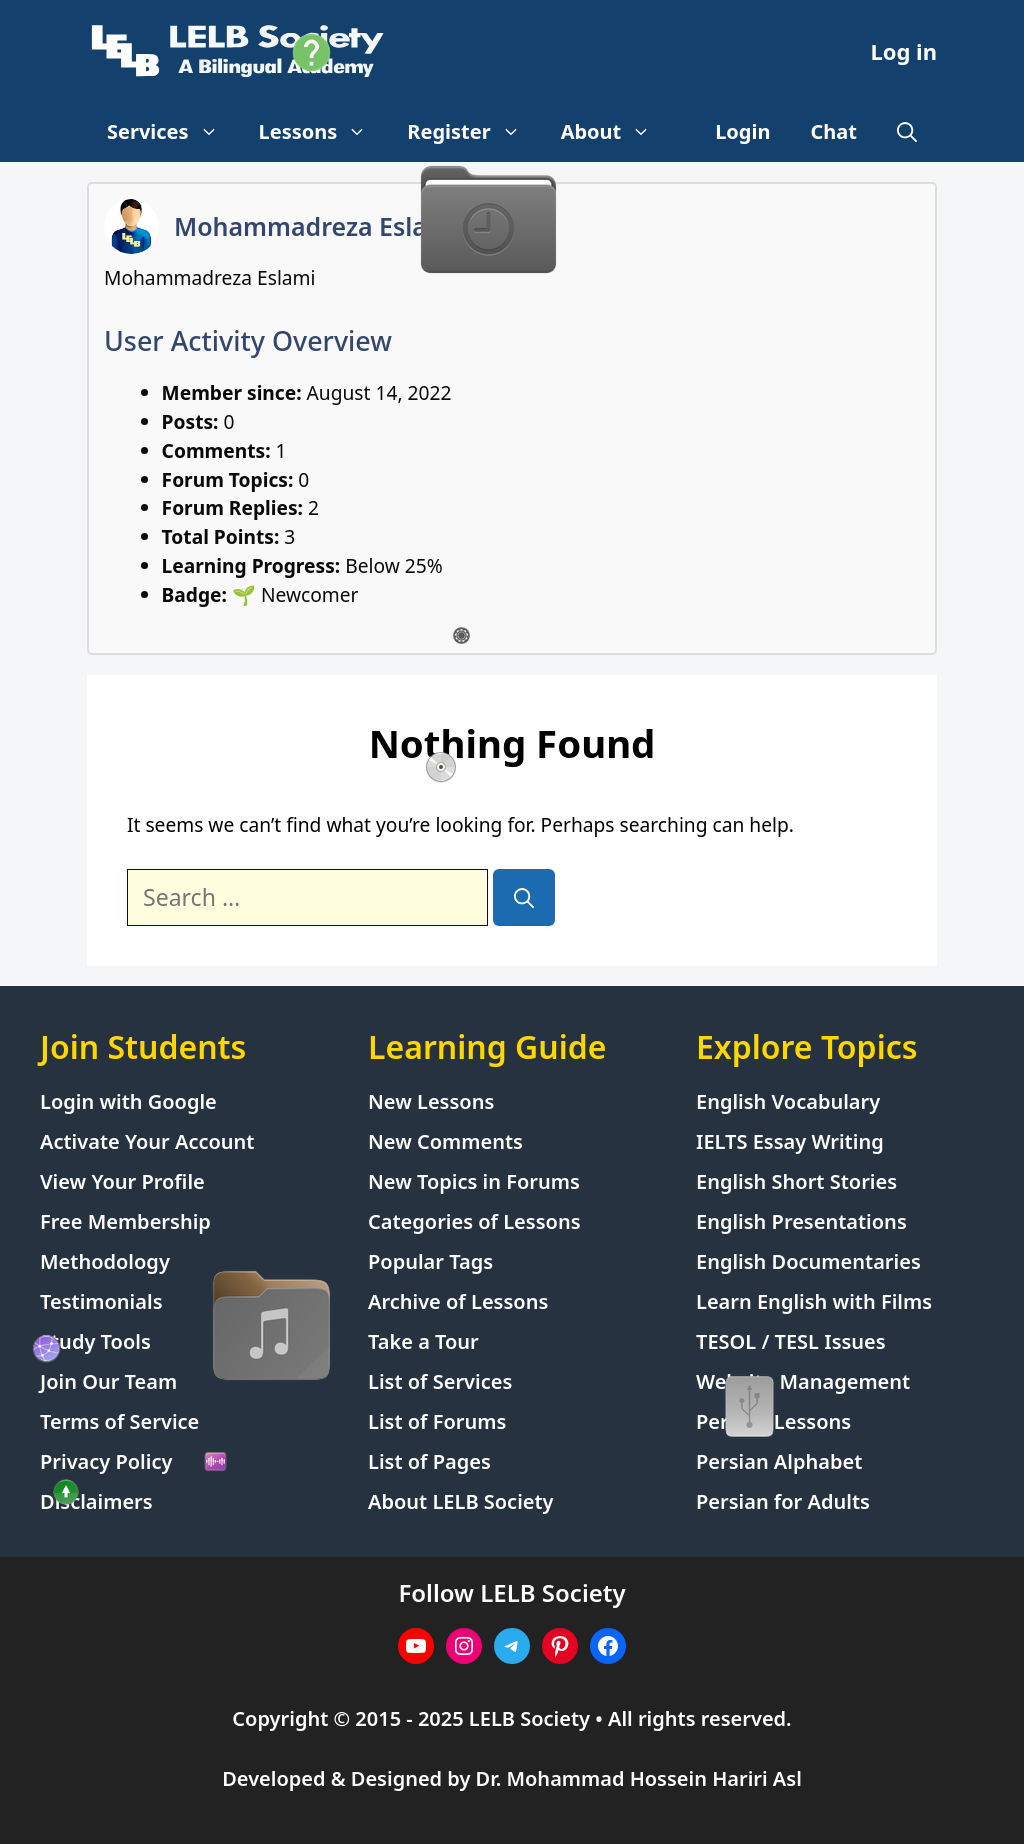 The height and width of the screenshot is (1844, 1024). What do you see at coordinates (461, 635) in the screenshot?
I see `indicates system or device settings` at bounding box center [461, 635].